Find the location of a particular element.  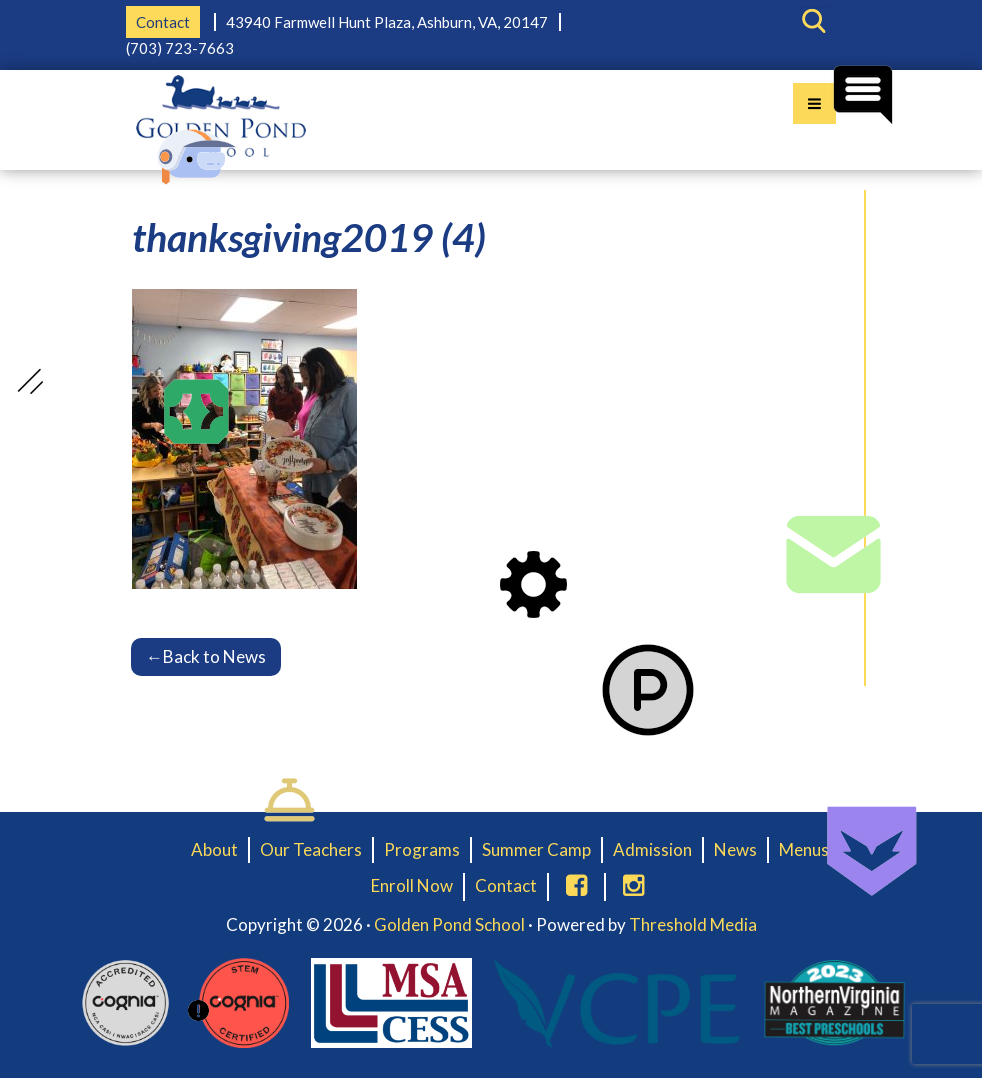

discord early supporter badge is located at coordinates (197, 157).